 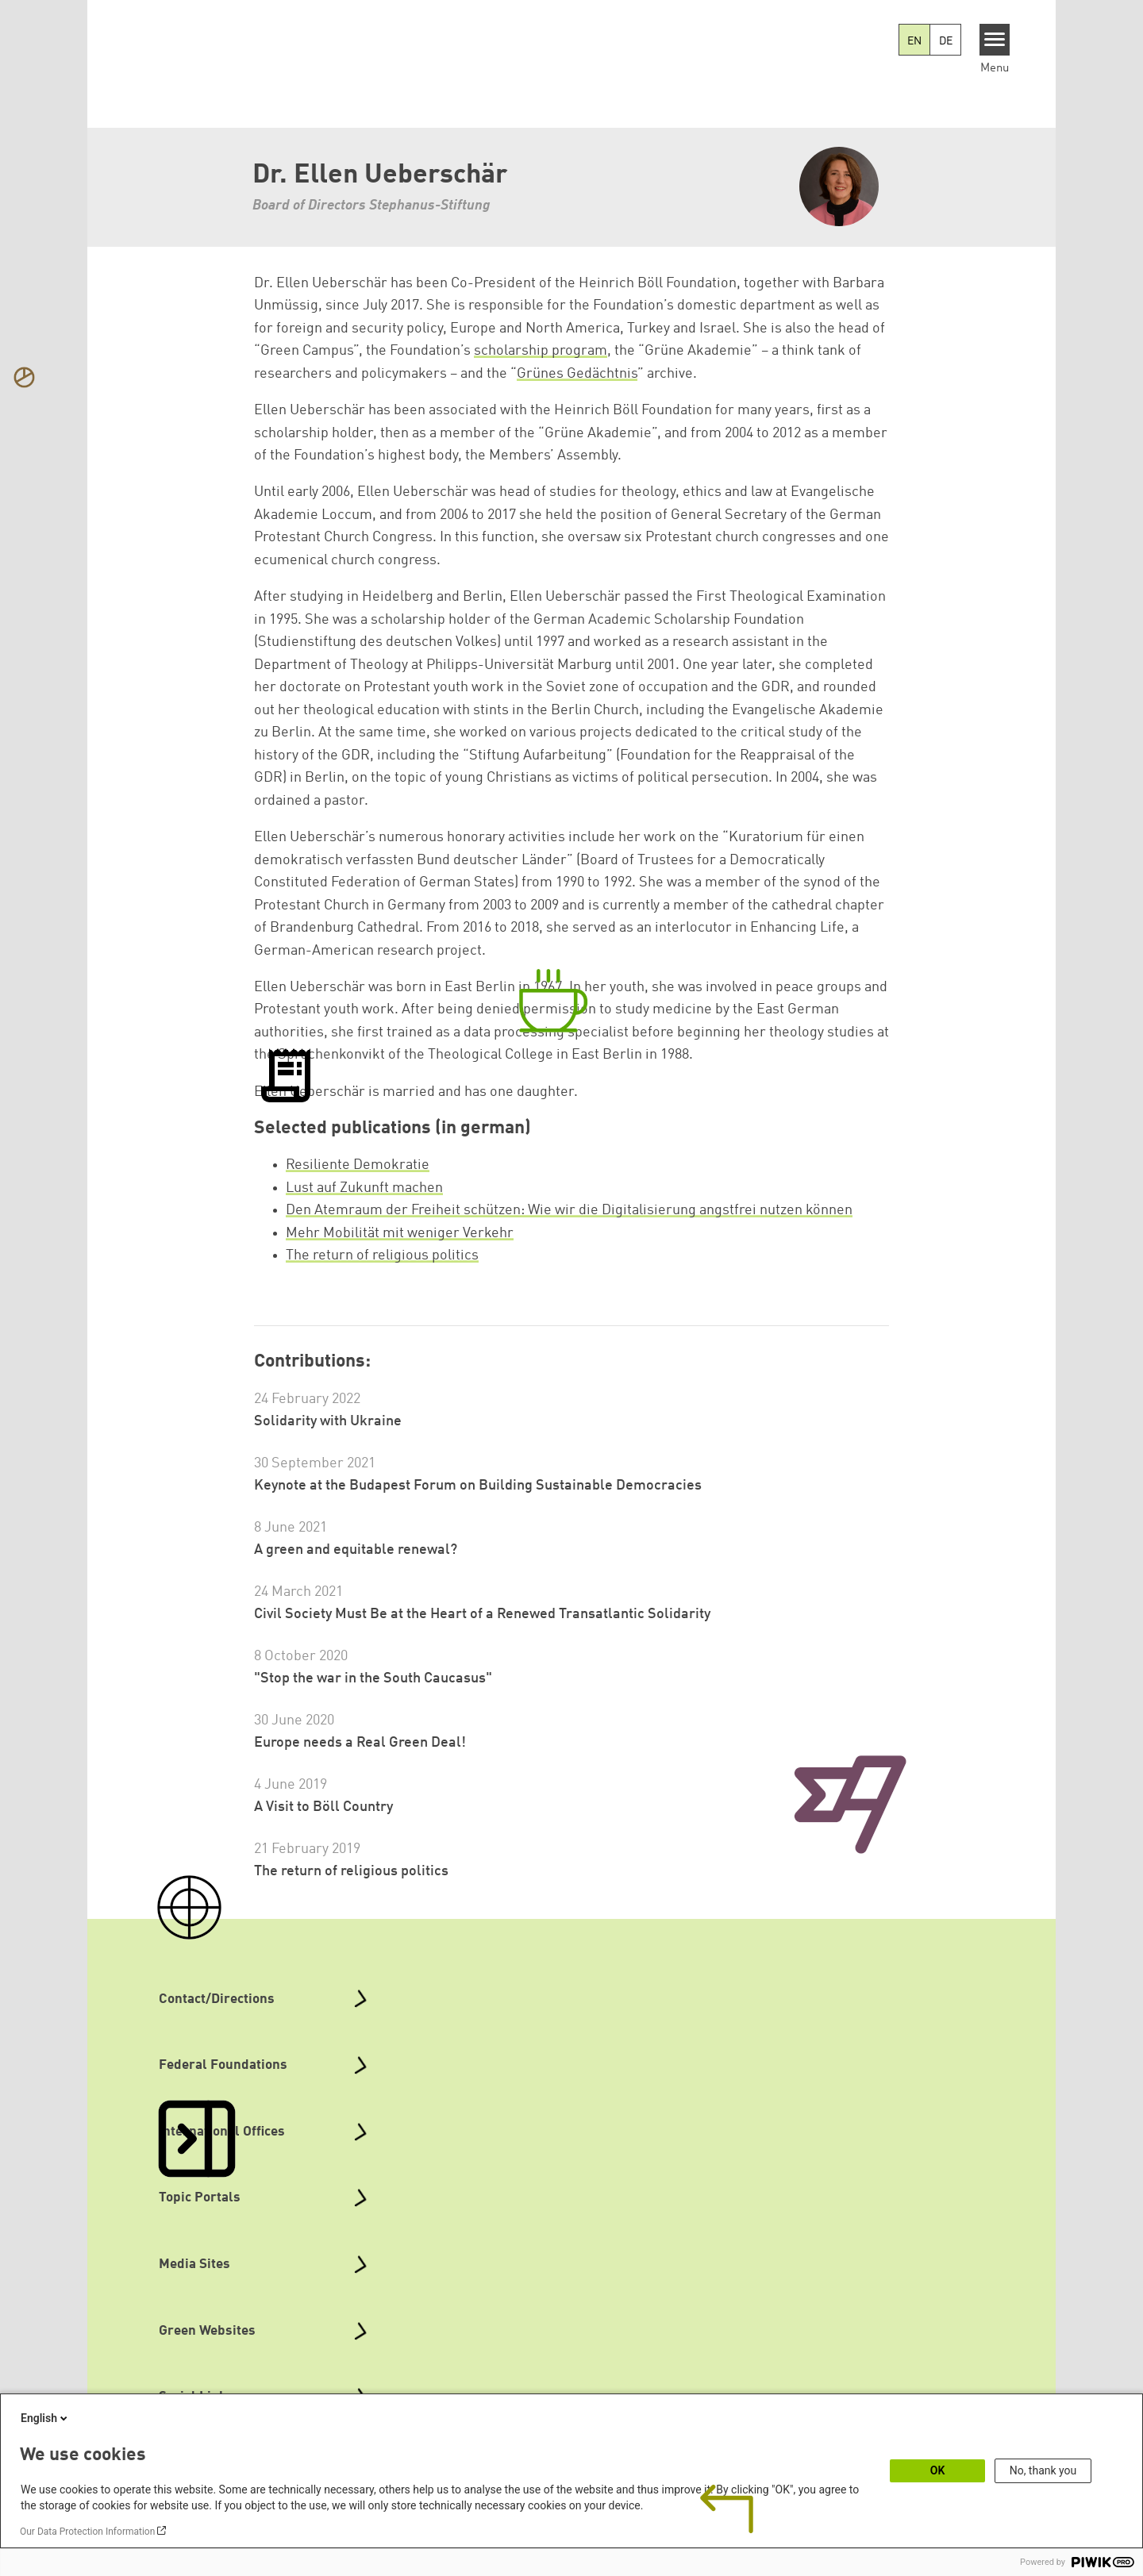 What do you see at coordinates (849, 1801) in the screenshot?
I see `flag or mark an item for follow-up` at bounding box center [849, 1801].